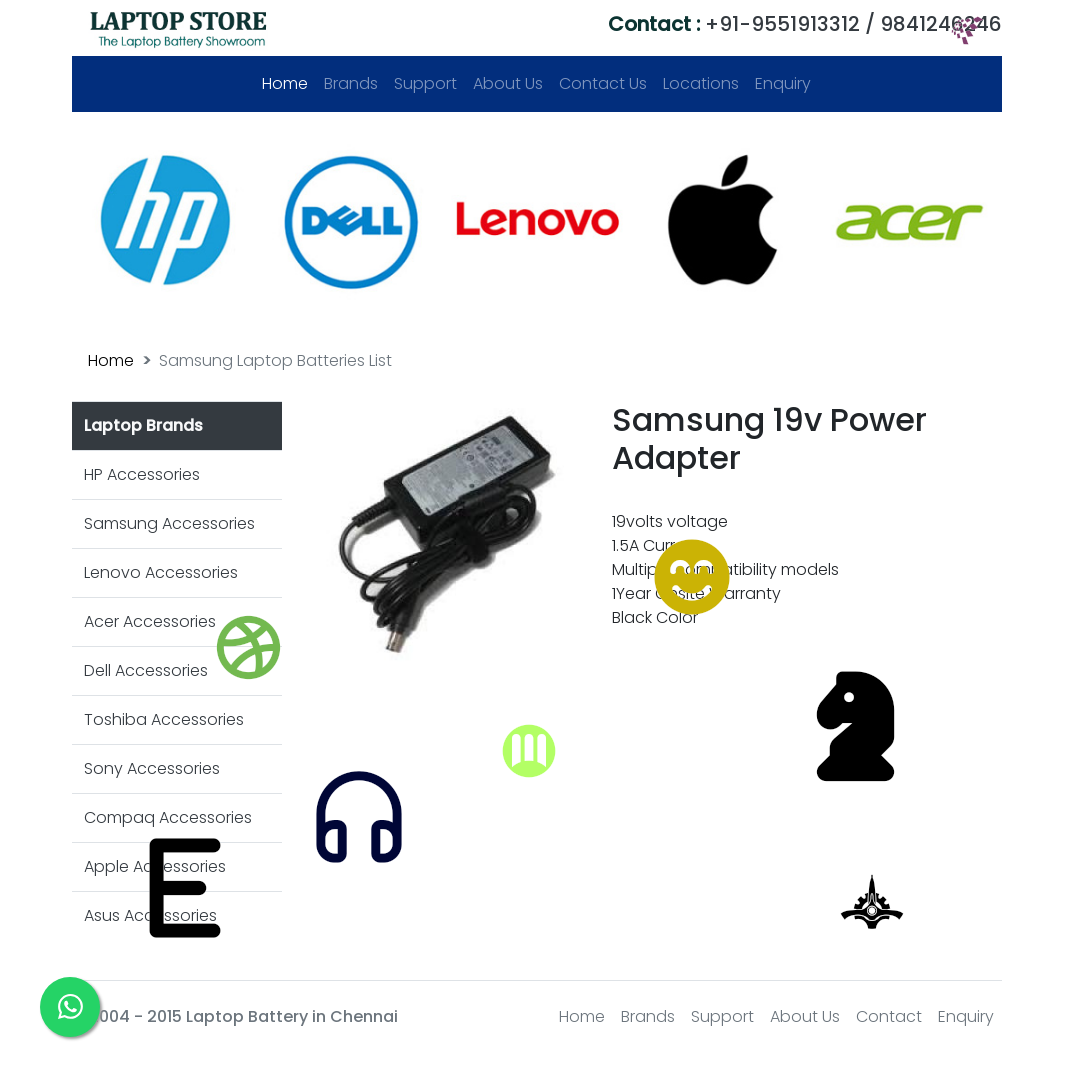  What do you see at coordinates (248, 647) in the screenshot?
I see `view dribbble profile or portfolio` at bounding box center [248, 647].